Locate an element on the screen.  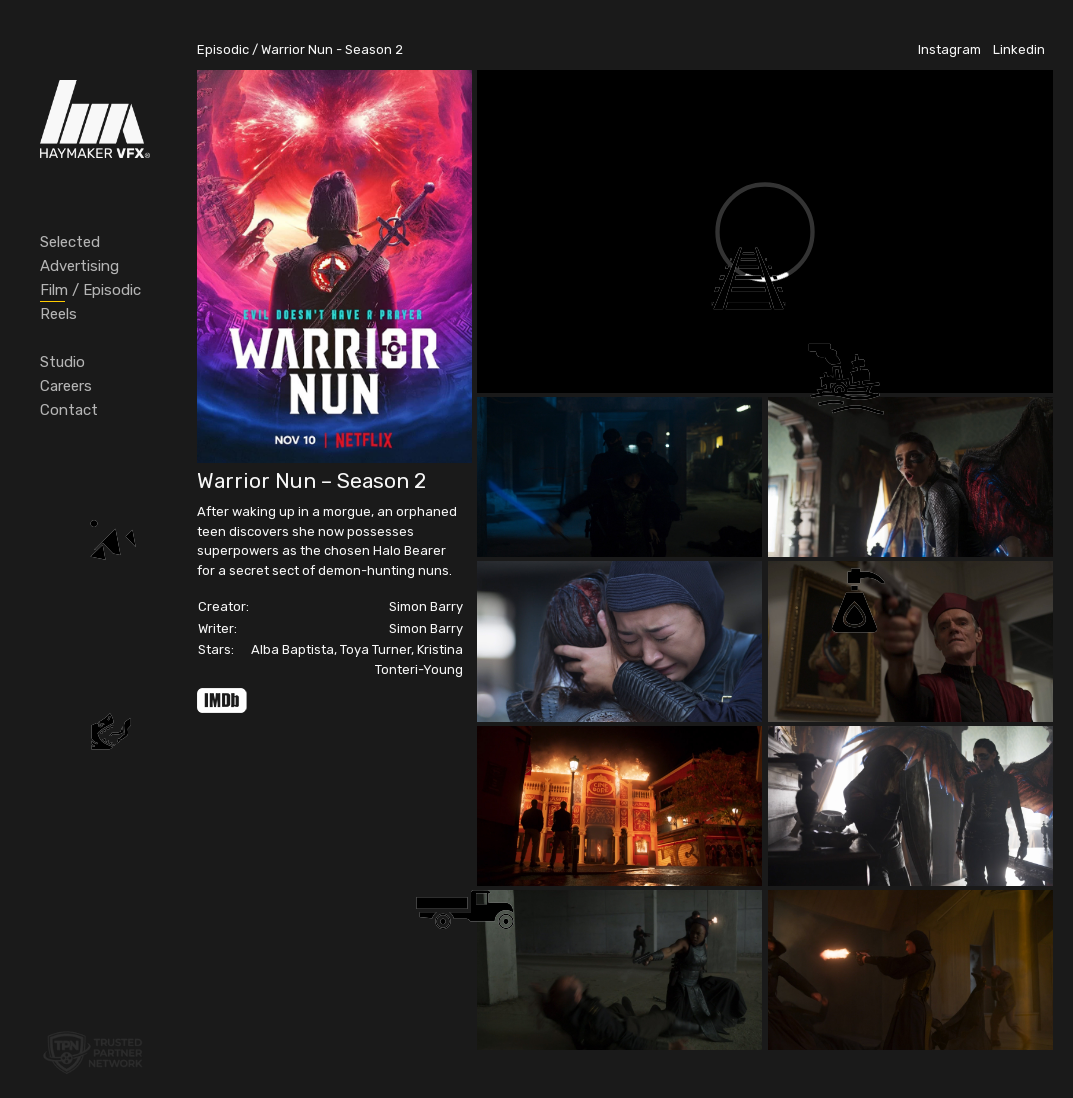
indicates shark attack or danger zone in a game is located at coordinates (111, 730).